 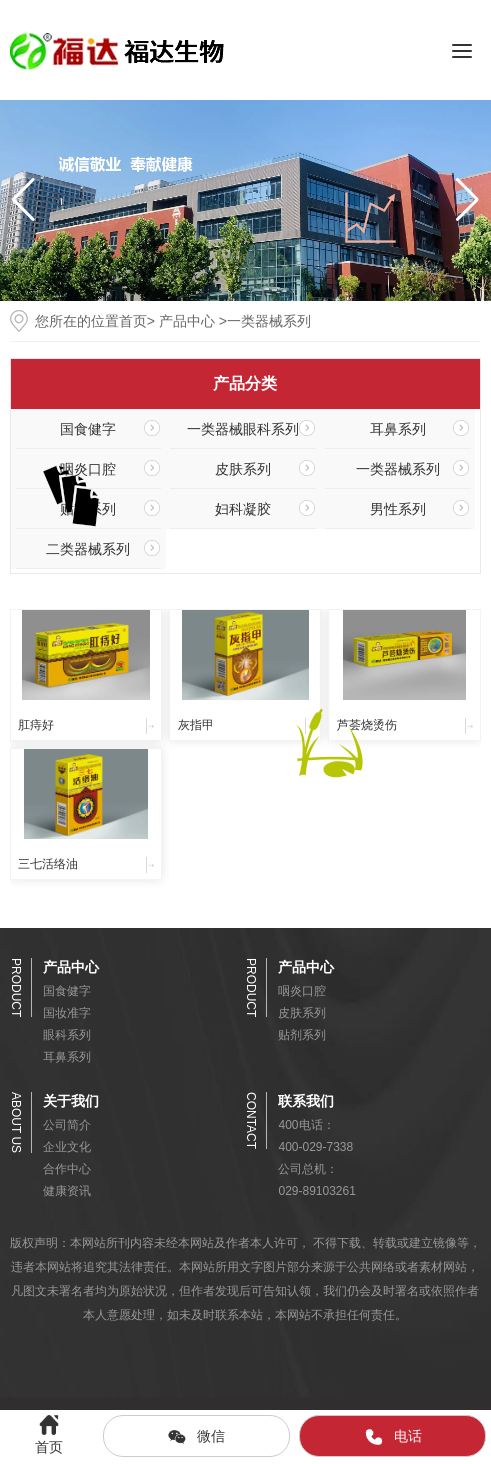 What do you see at coordinates (329, 742) in the screenshot?
I see `indicates swamp or wetland terrain type` at bounding box center [329, 742].